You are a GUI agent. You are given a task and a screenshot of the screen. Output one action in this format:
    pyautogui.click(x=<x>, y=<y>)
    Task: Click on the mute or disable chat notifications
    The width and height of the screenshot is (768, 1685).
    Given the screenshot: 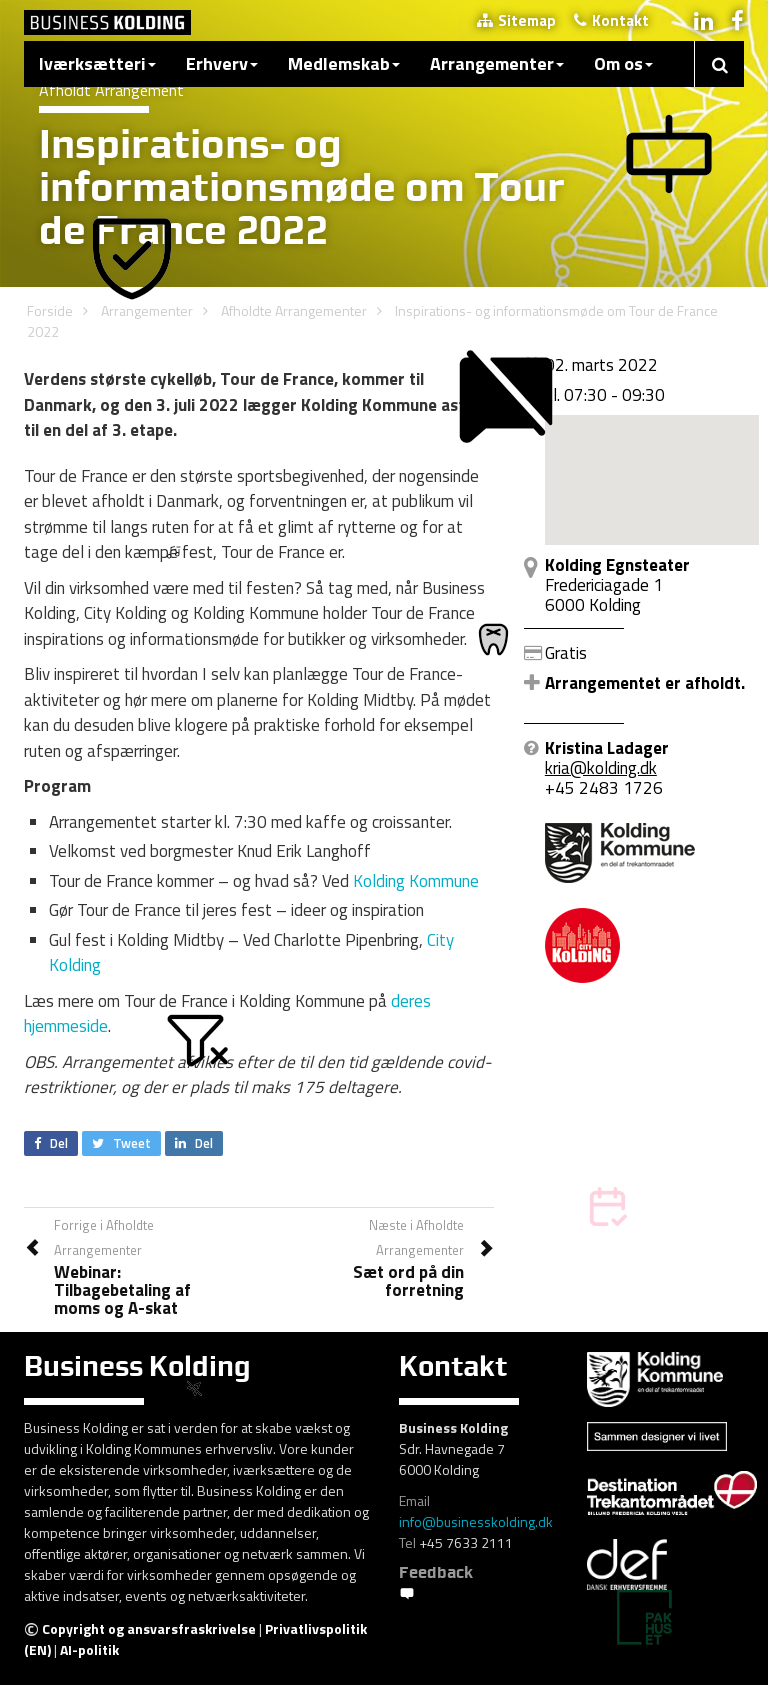 What is the action you would take?
    pyautogui.click(x=506, y=393)
    